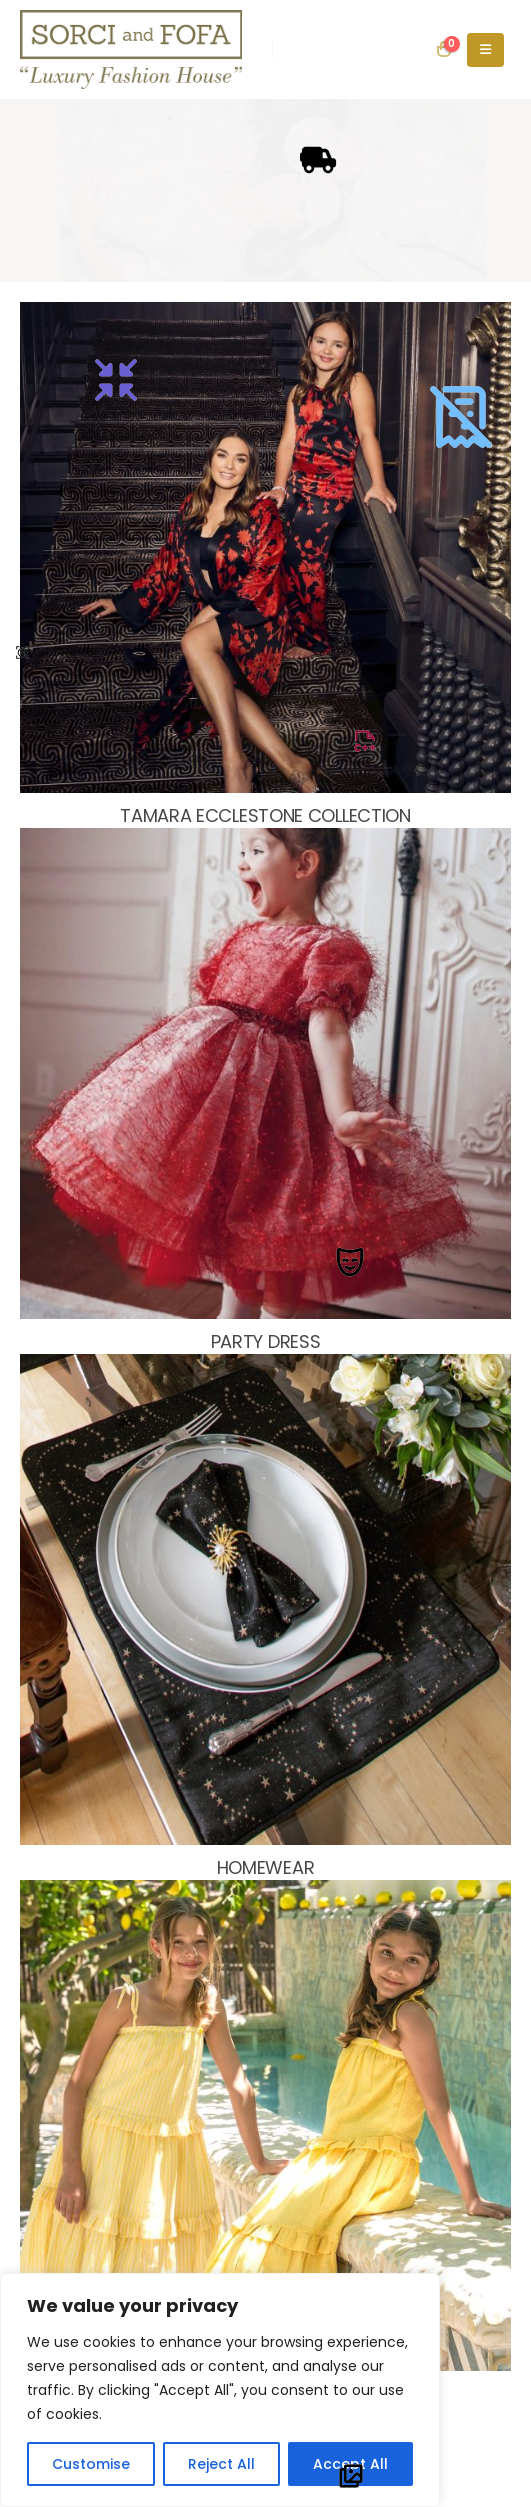 The width and height of the screenshot is (531, 2507). Describe the element at coordinates (365, 742) in the screenshot. I see `a C++ source code file` at that location.